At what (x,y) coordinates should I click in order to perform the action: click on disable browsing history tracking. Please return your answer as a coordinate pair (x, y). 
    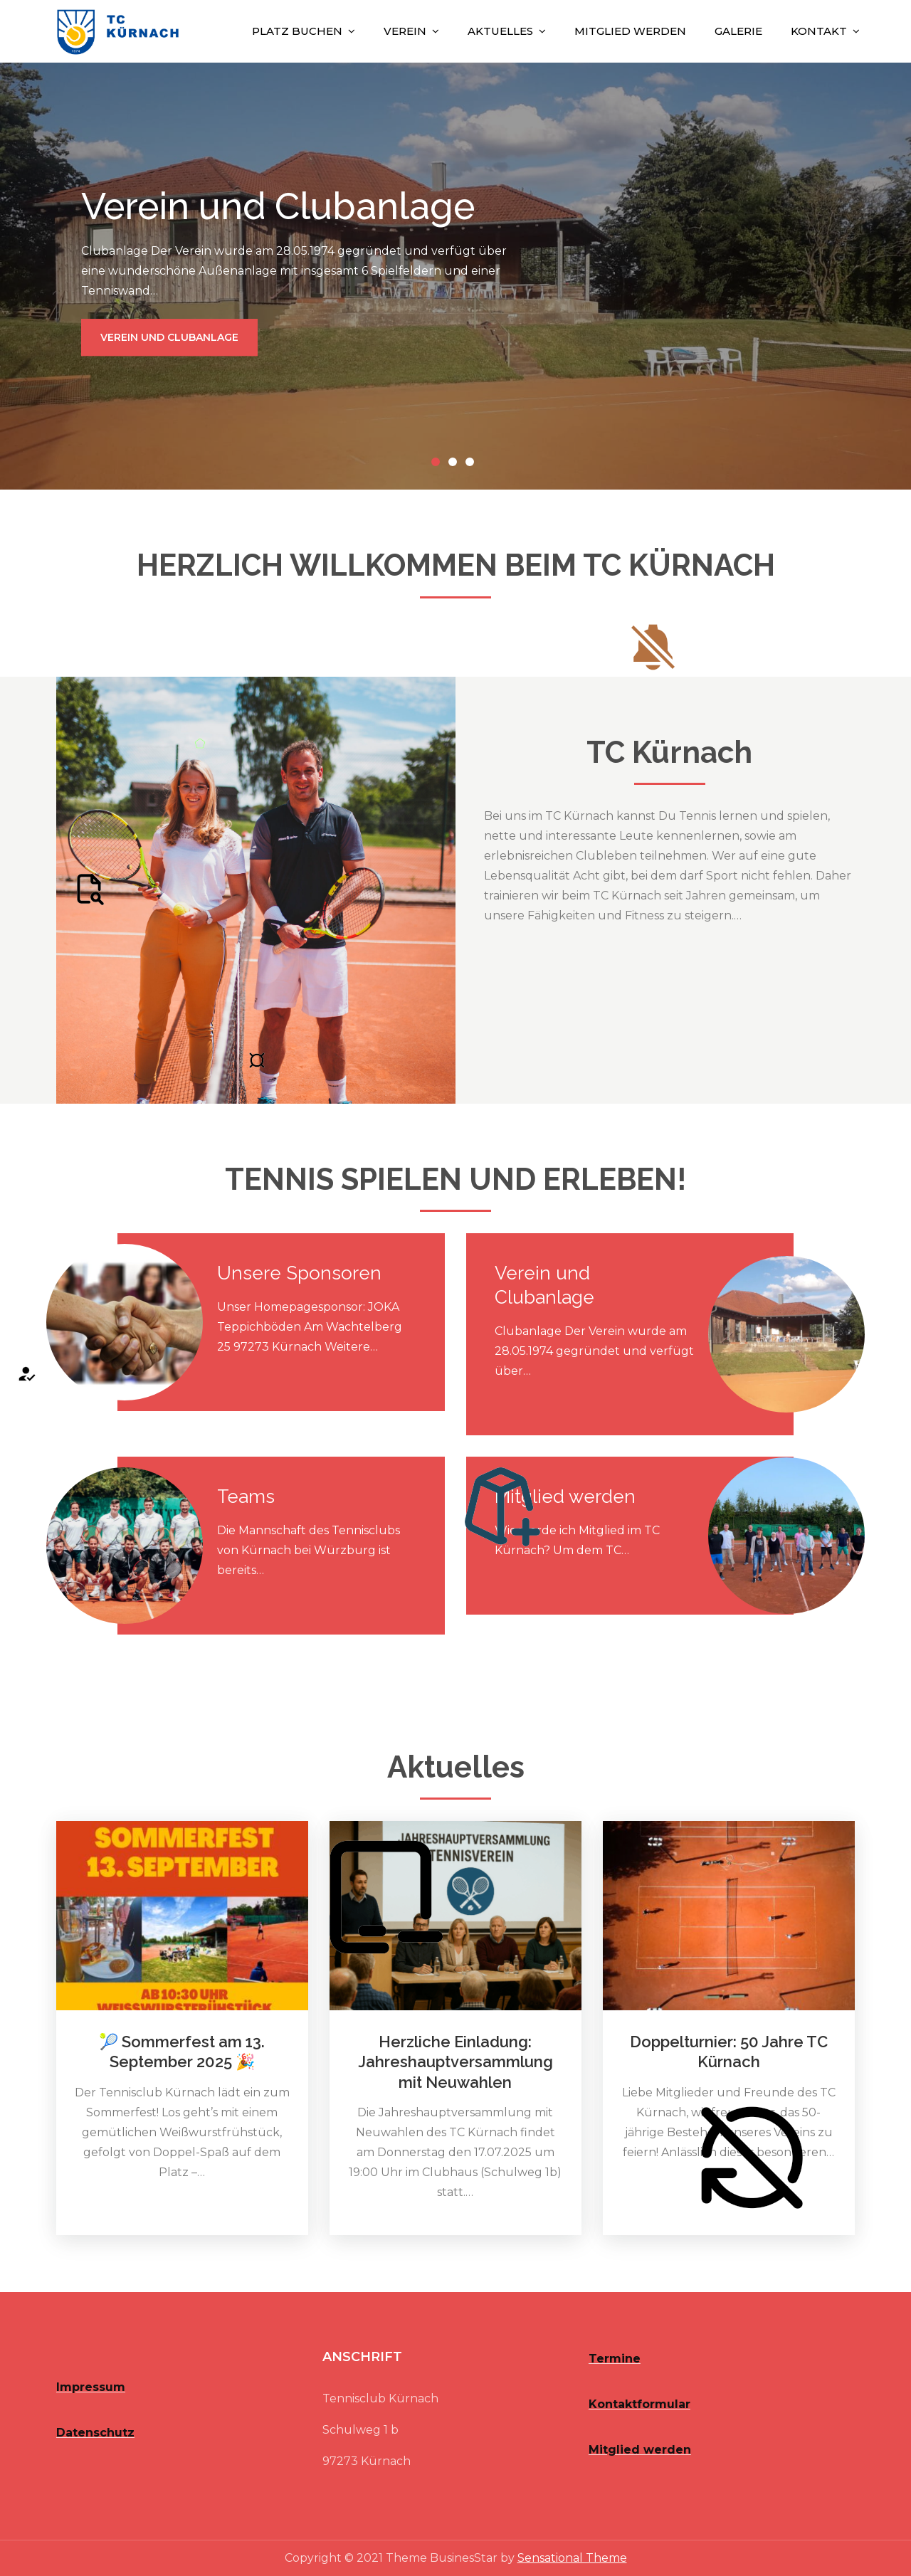
    Looking at the image, I should click on (752, 2158).